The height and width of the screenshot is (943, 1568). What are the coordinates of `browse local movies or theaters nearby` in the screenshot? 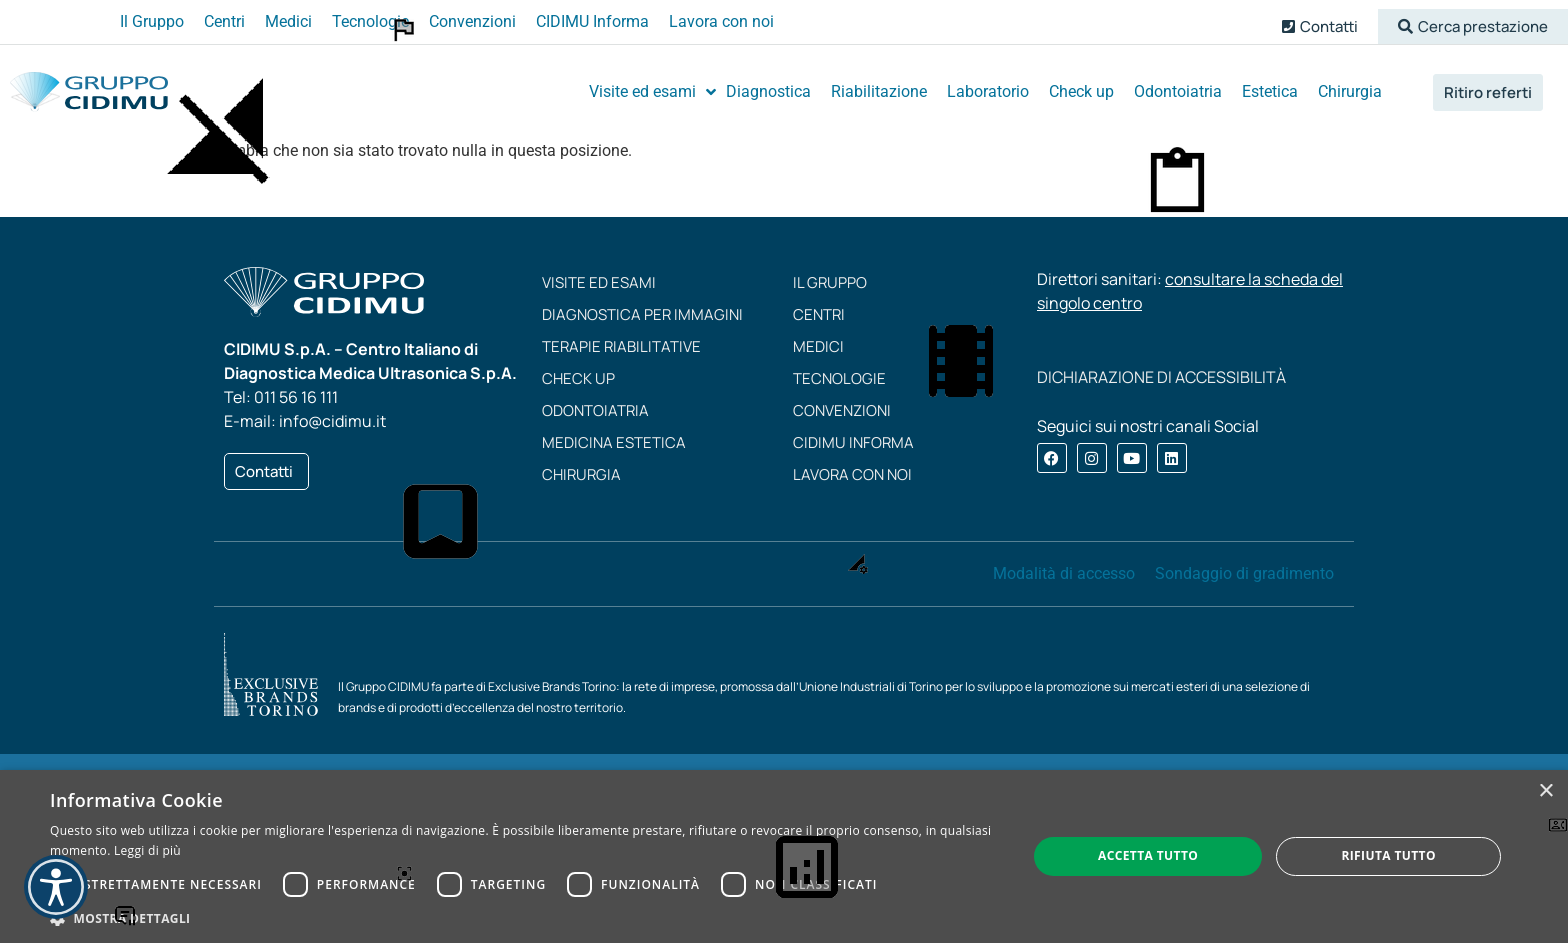 It's located at (961, 361).